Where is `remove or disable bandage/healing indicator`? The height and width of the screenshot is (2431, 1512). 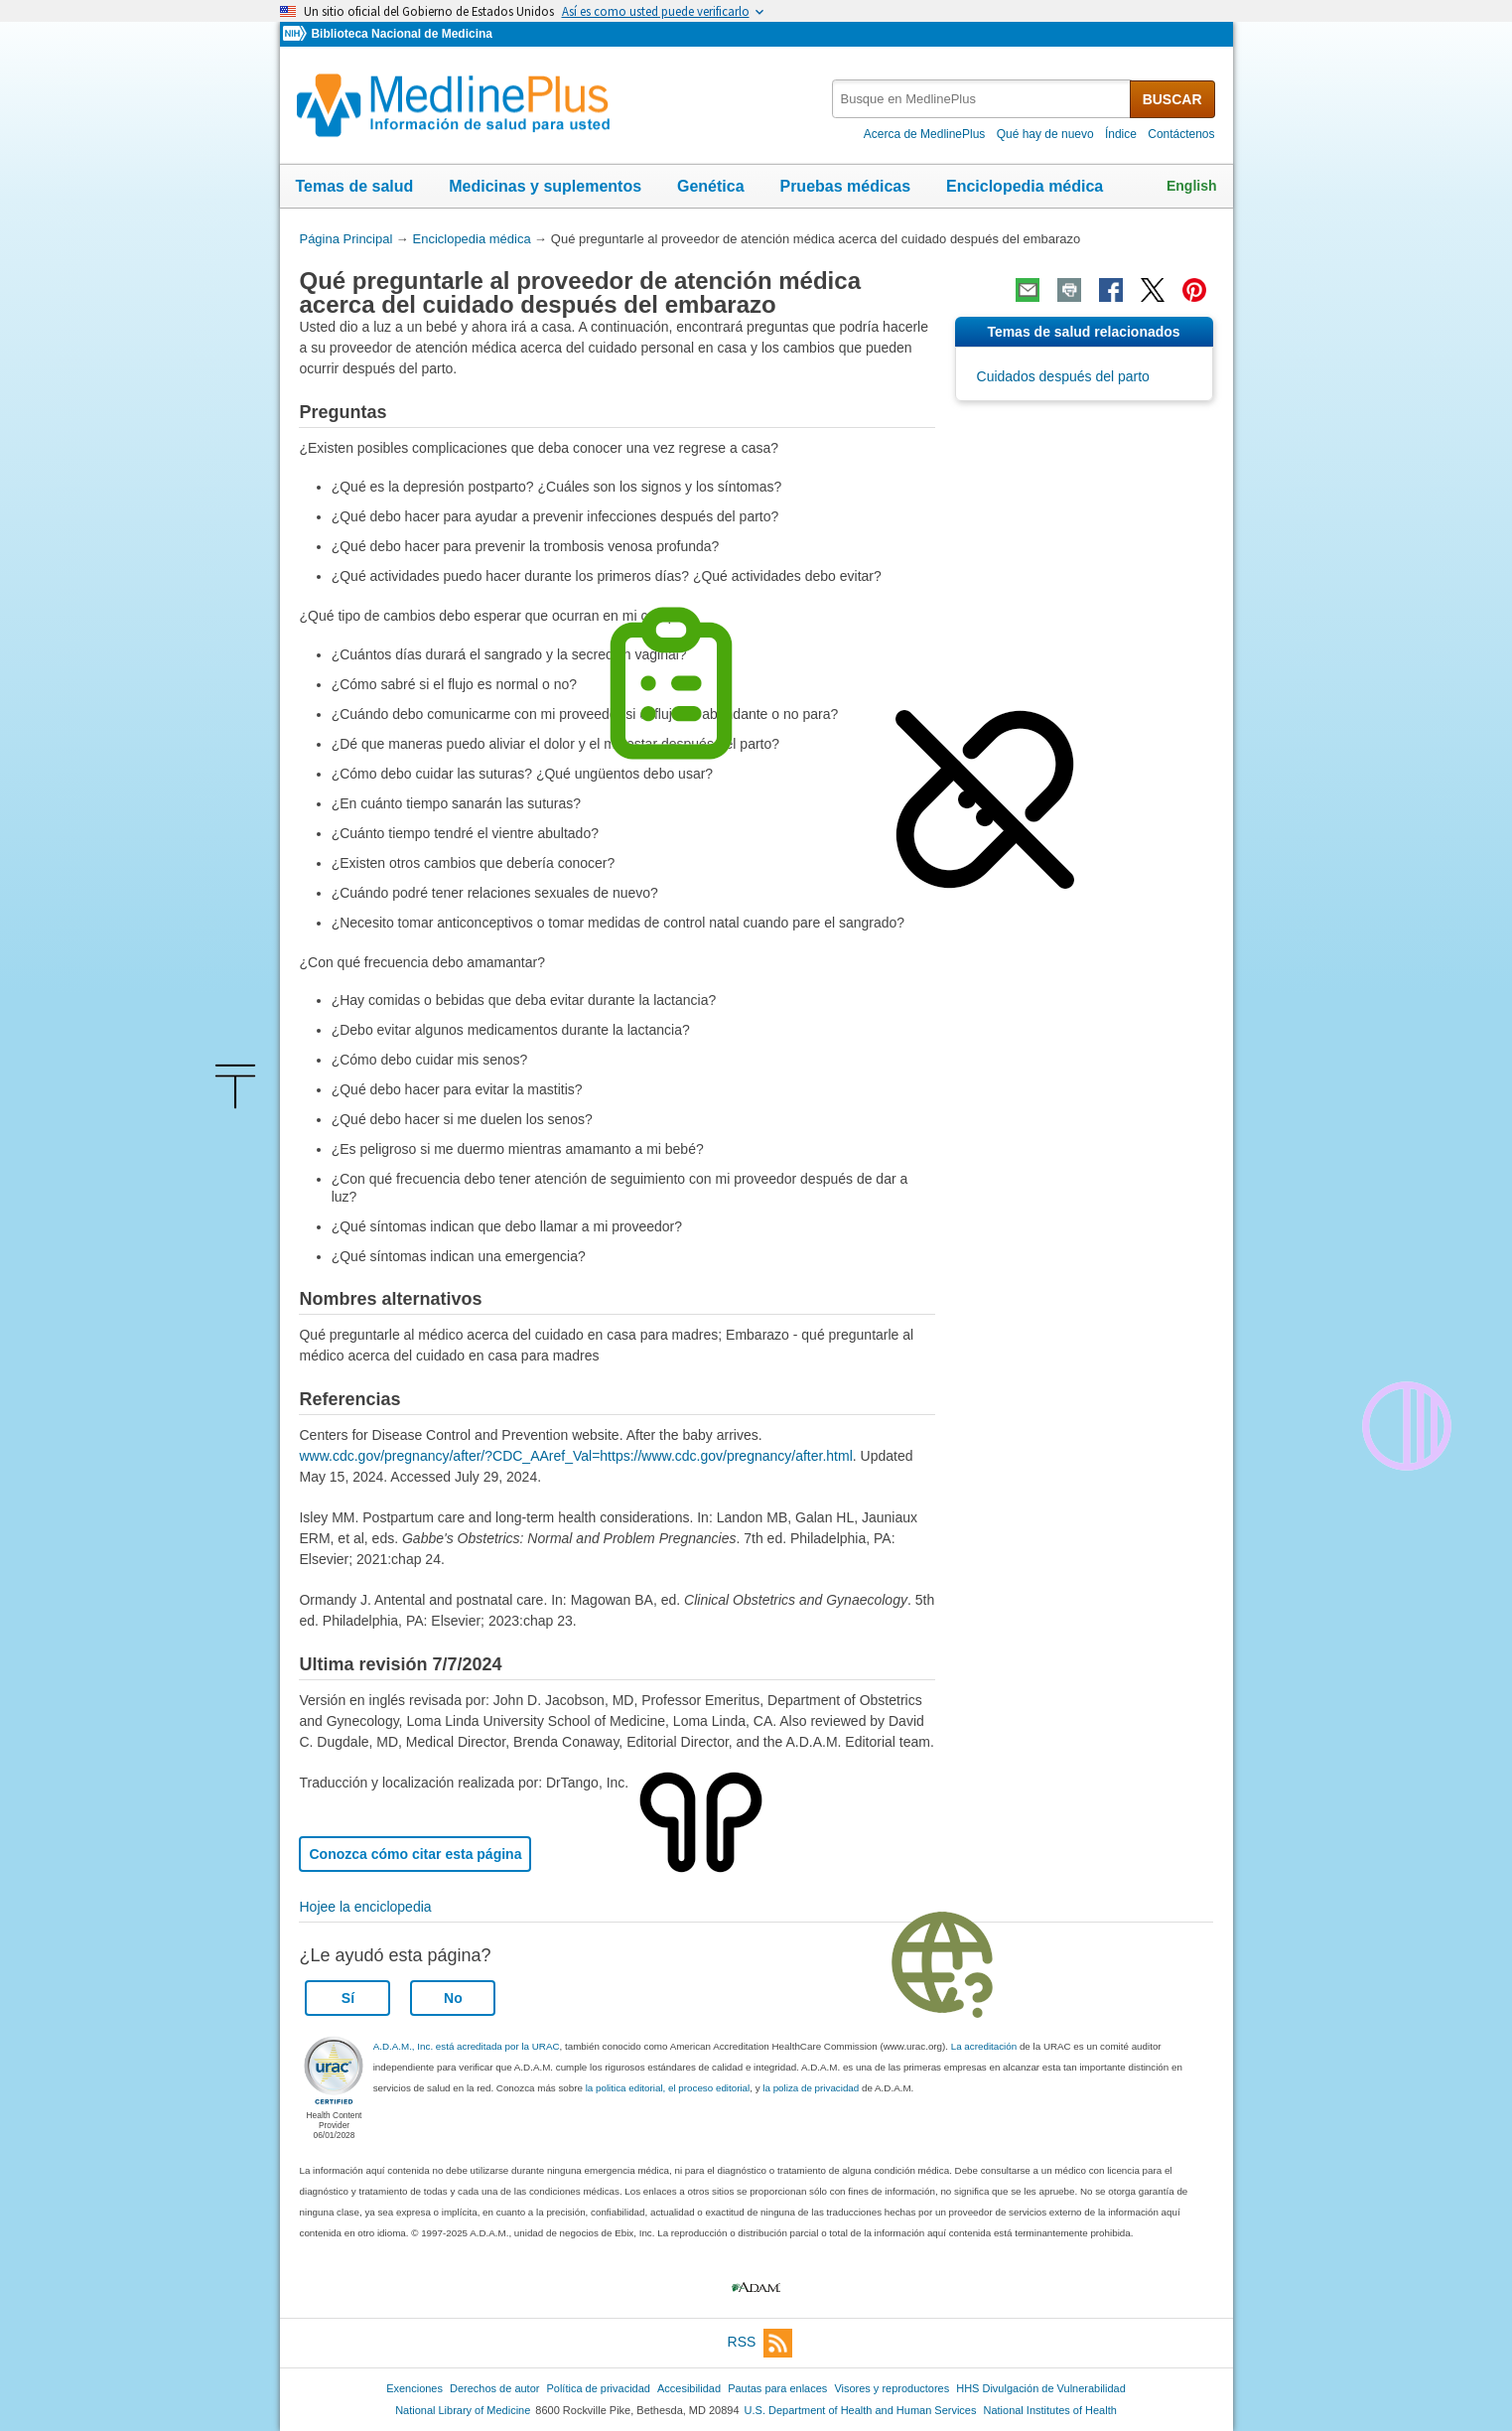 remove or disable bandage/healing indicator is located at coordinates (985, 799).